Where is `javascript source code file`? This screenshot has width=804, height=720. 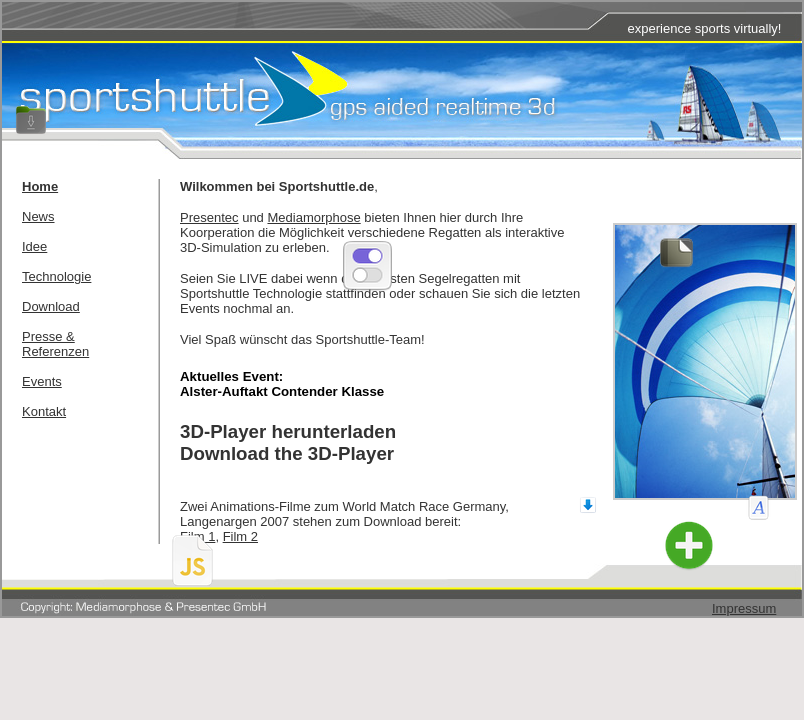 javascript source code file is located at coordinates (192, 560).